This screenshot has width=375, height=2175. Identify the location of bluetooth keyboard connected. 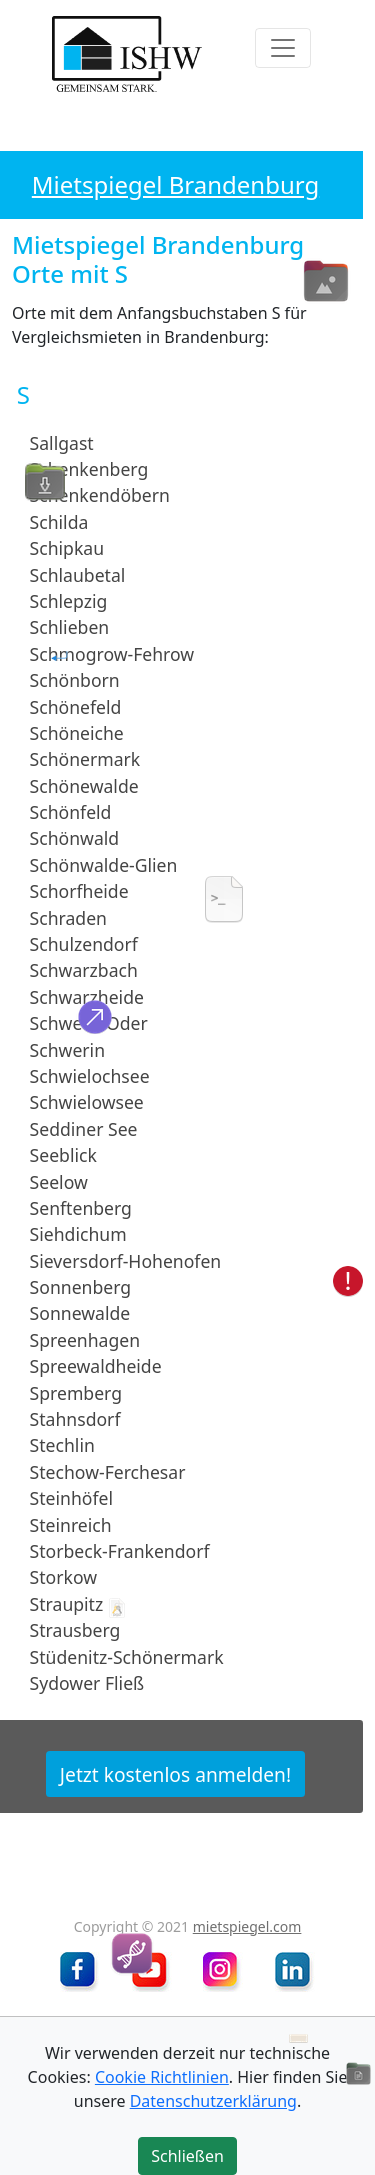
(298, 2038).